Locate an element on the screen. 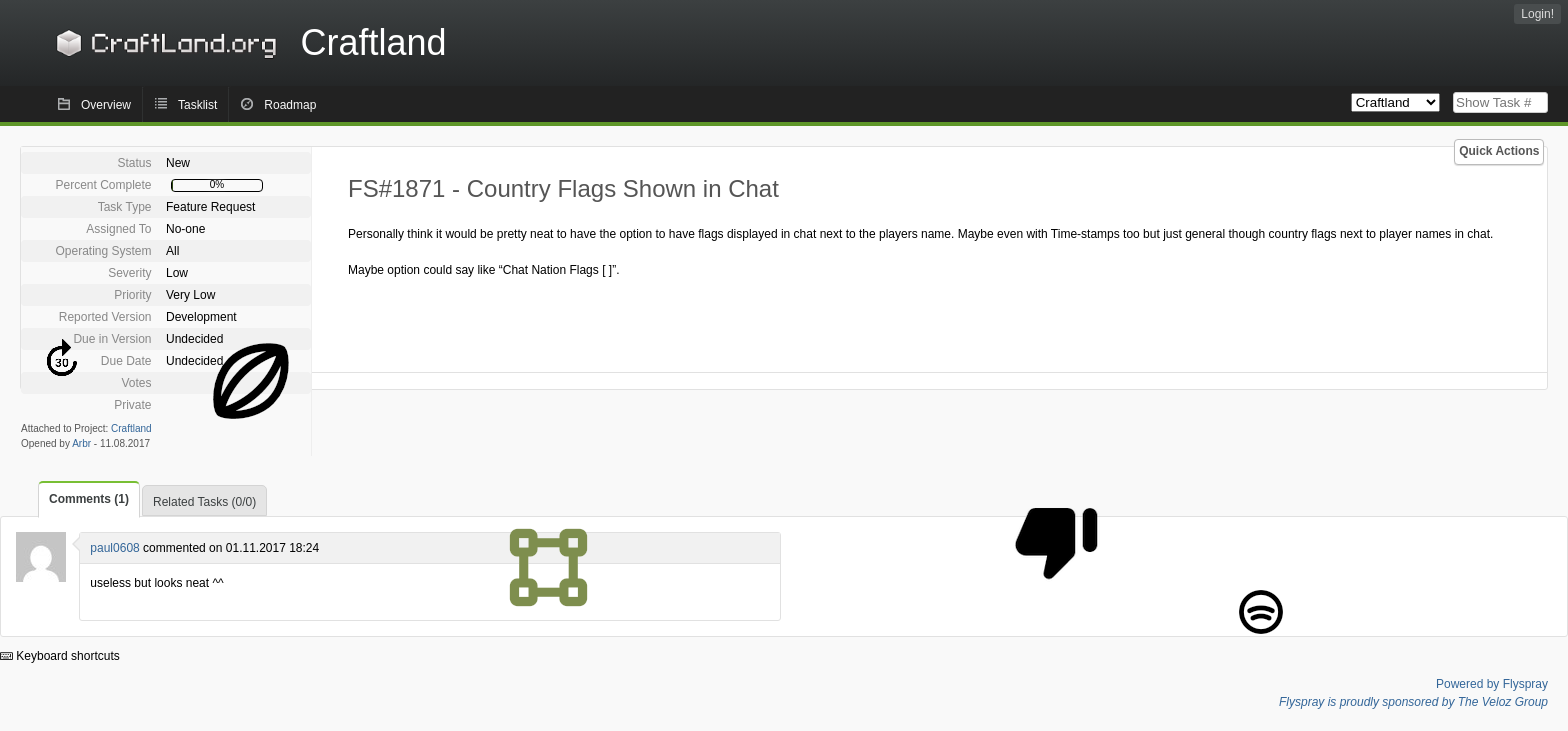  view rugby sports content is located at coordinates (251, 381).